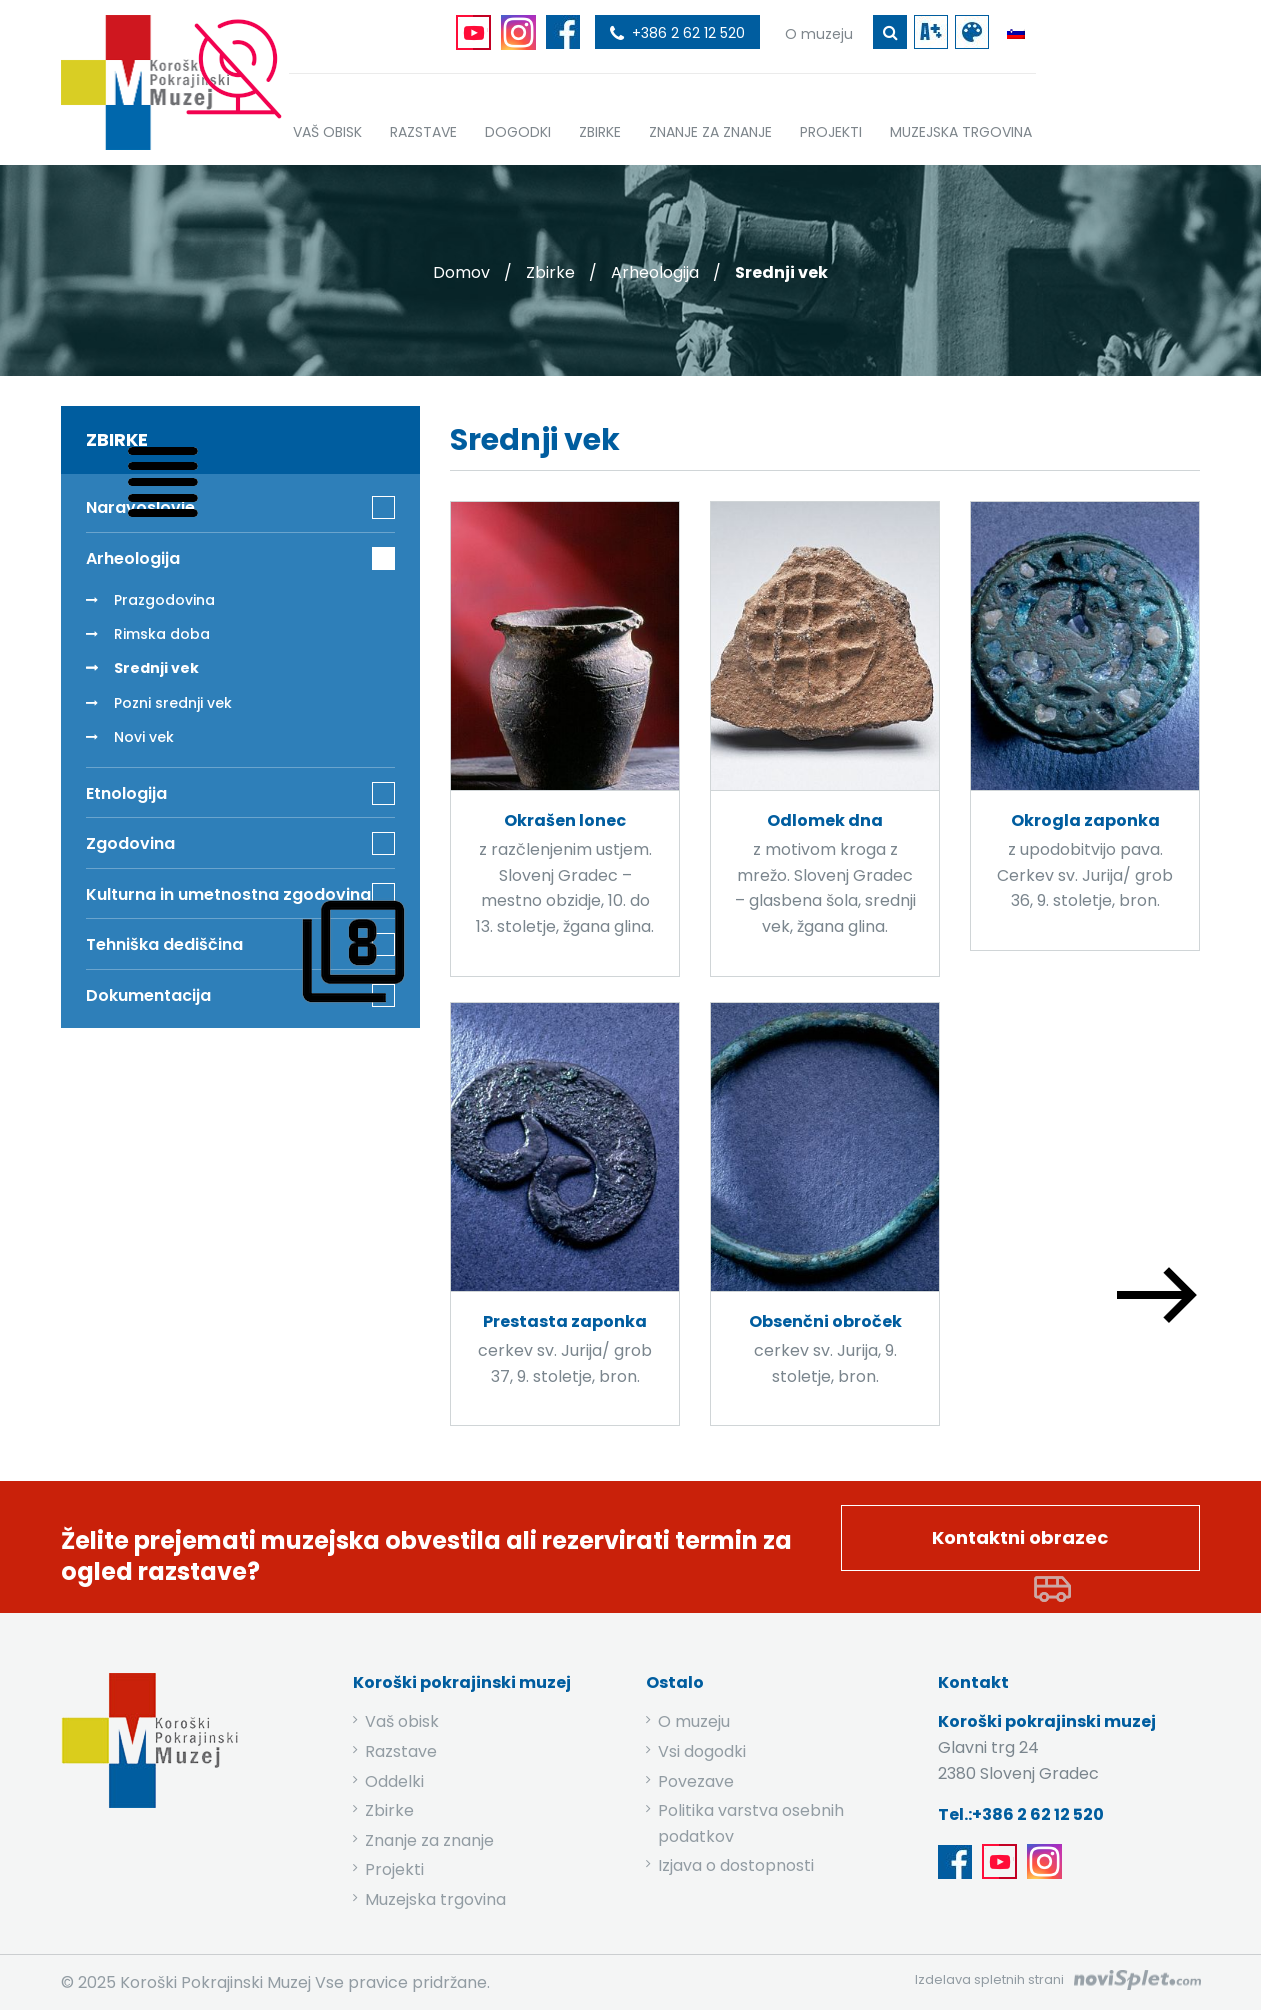 The image size is (1261, 2010). What do you see at coordinates (1157, 1295) in the screenshot?
I see `navigate to the next item or screen` at bounding box center [1157, 1295].